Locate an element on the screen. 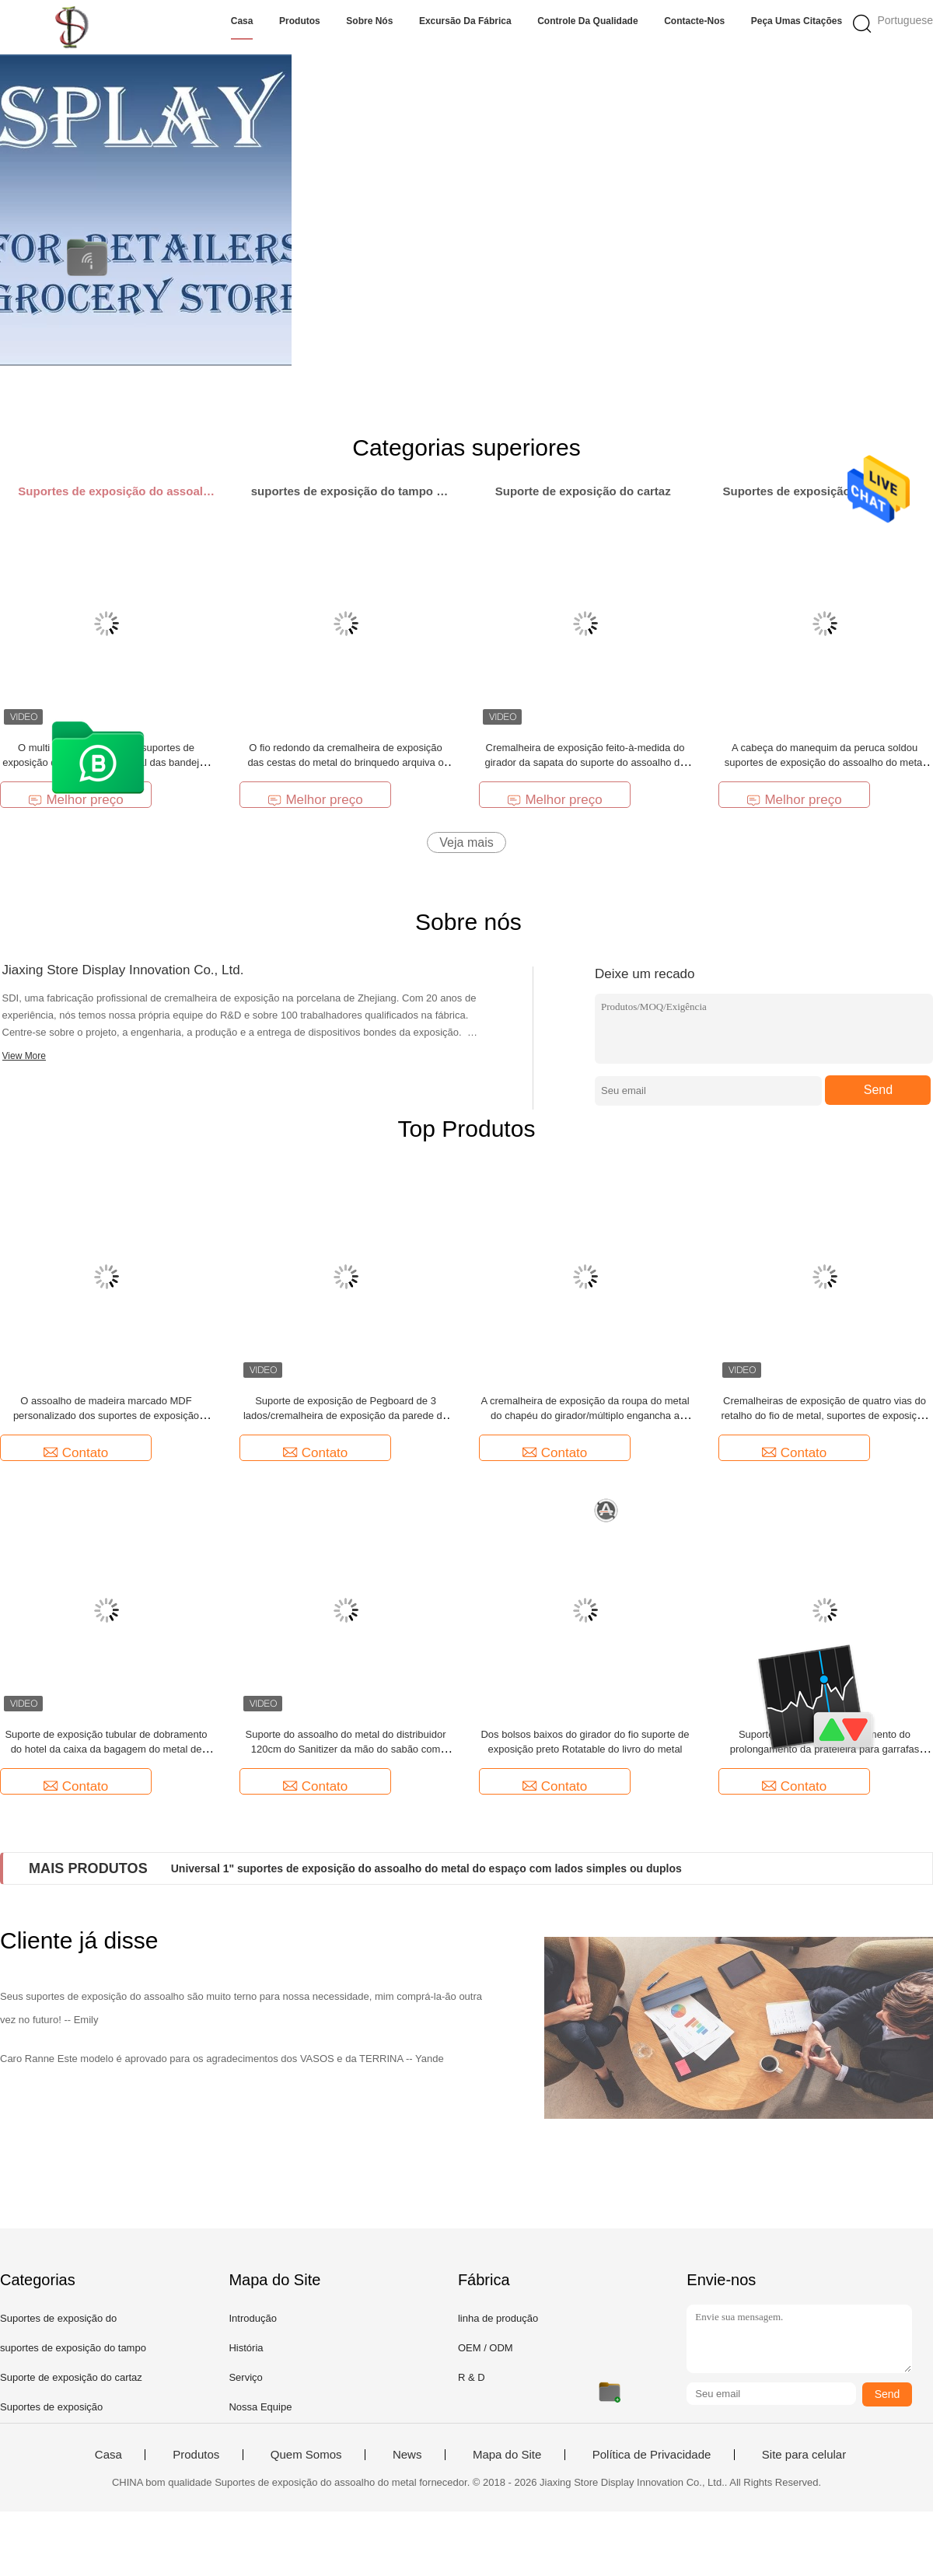 The width and height of the screenshot is (933, 2576). open the software update manager is located at coordinates (606, 1510).